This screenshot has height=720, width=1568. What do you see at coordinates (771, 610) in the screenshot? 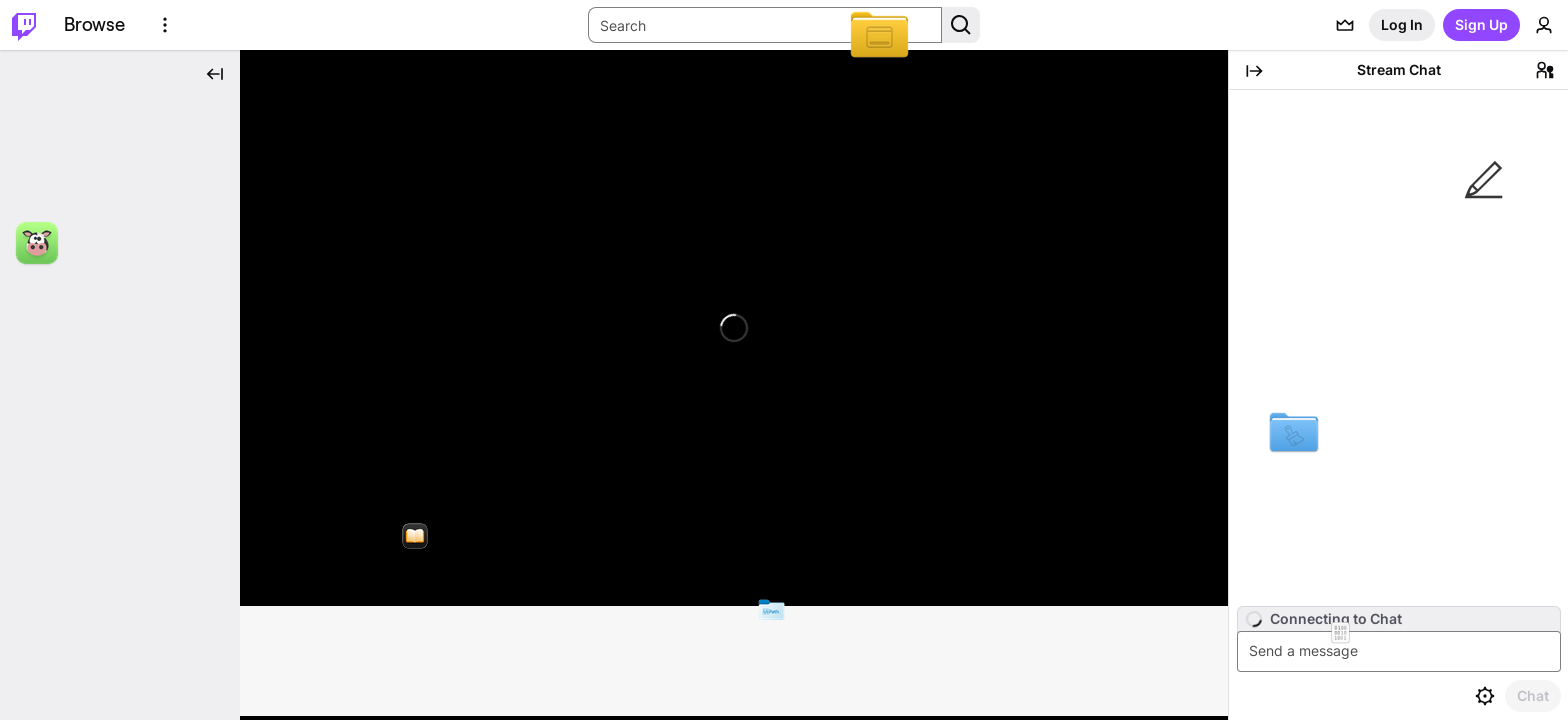
I see `open UiPath project folder` at bounding box center [771, 610].